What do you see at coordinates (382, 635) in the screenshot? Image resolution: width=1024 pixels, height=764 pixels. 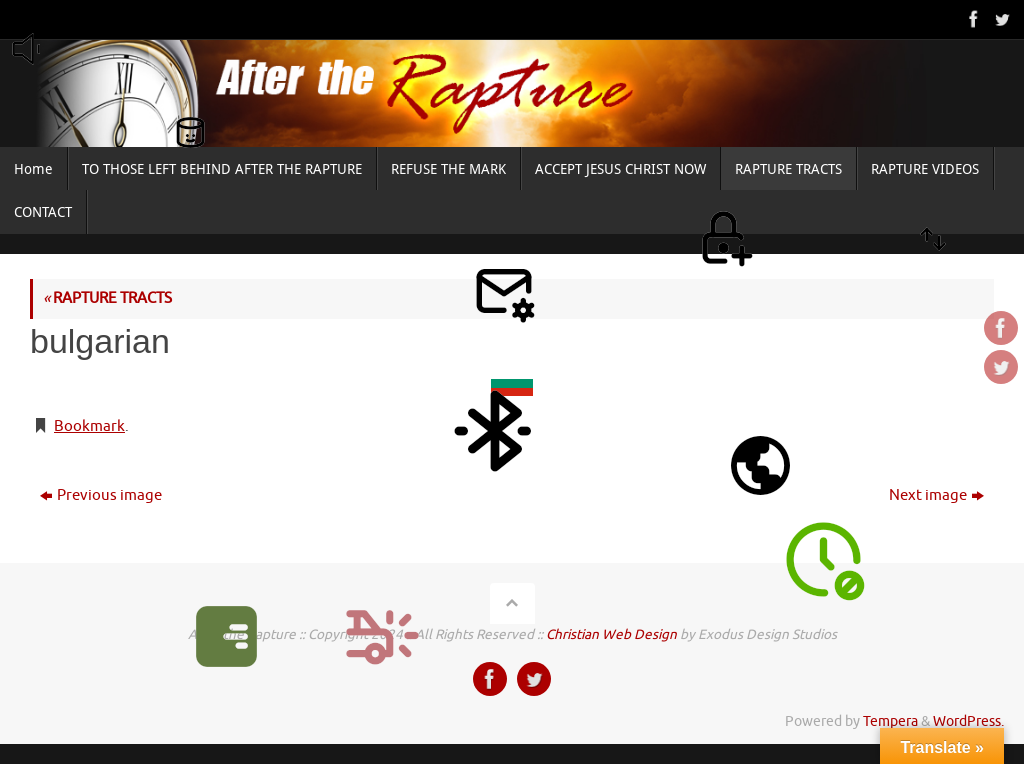 I see `report a vehicle accident` at bounding box center [382, 635].